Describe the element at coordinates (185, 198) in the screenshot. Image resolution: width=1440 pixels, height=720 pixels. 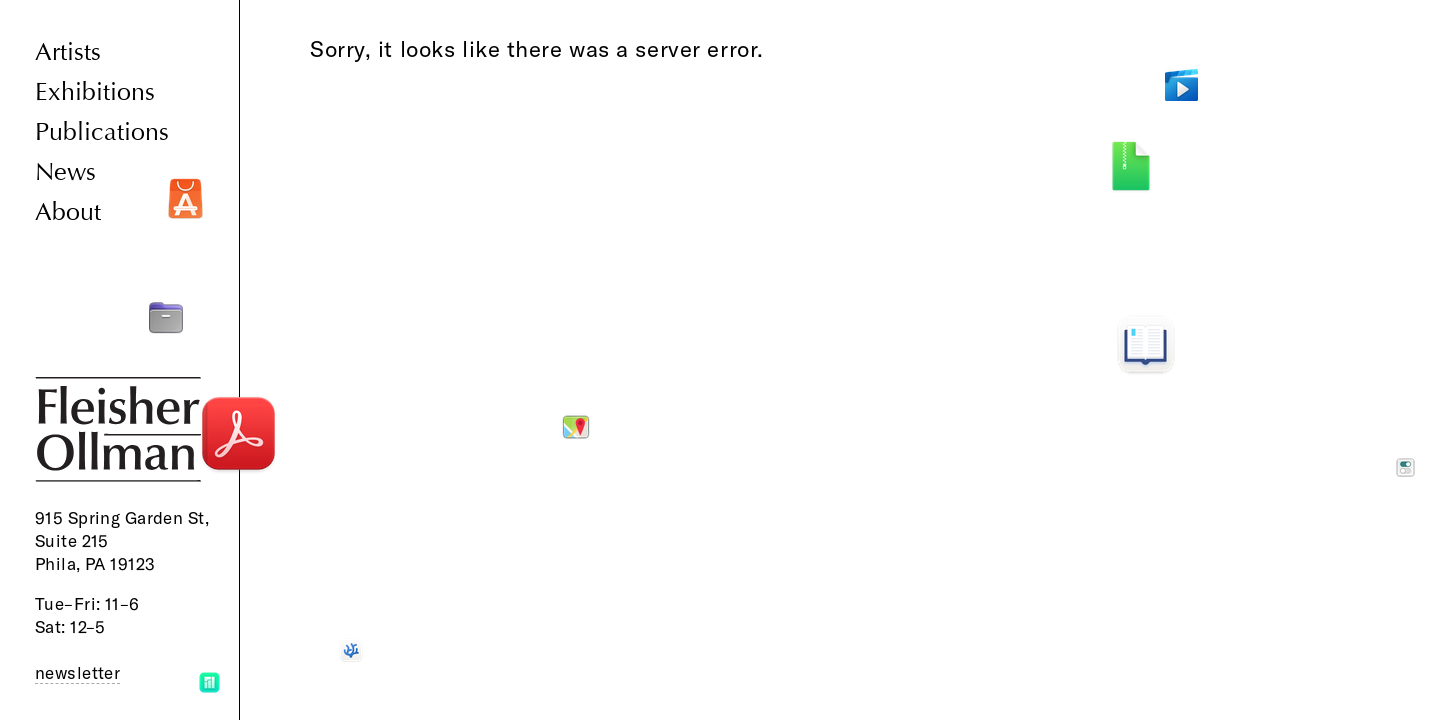
I see `open the app store to browse and download applications` at that location.